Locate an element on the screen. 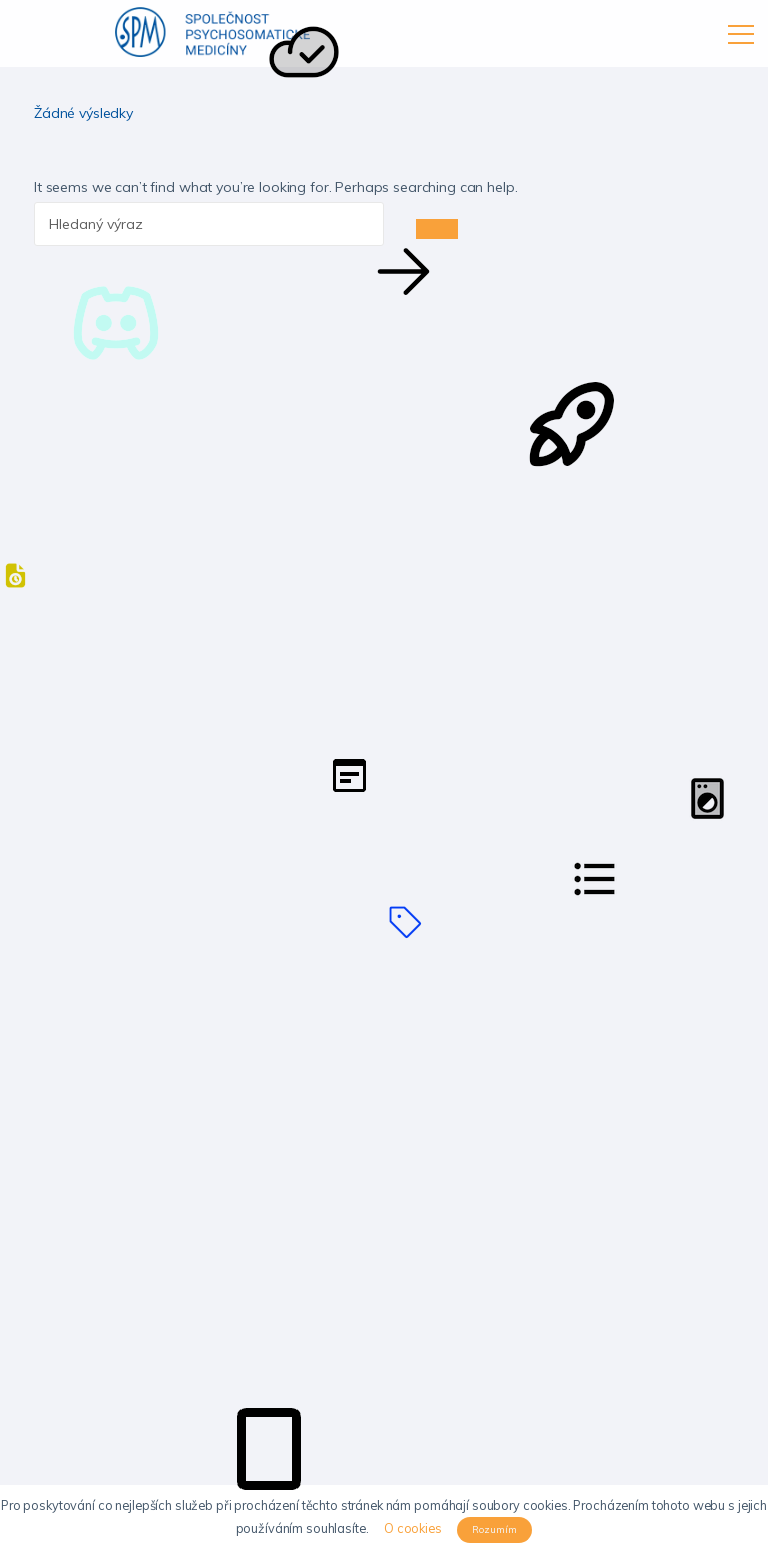  crop image to portrait orientation is located at coordinates (269, 1449).